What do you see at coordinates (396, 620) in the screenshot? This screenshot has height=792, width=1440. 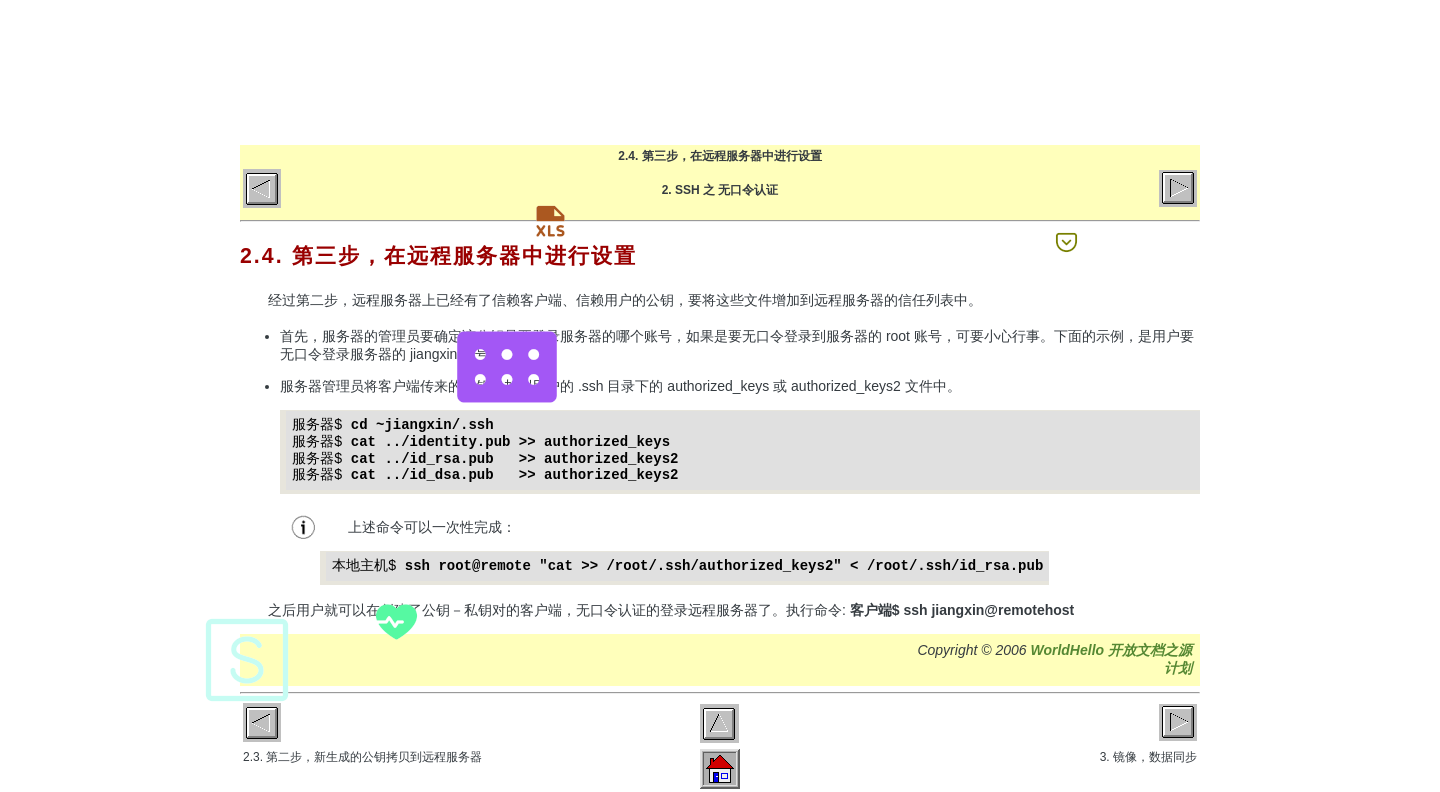 I see `view health or fitness data` at bounding box center [396, 620].